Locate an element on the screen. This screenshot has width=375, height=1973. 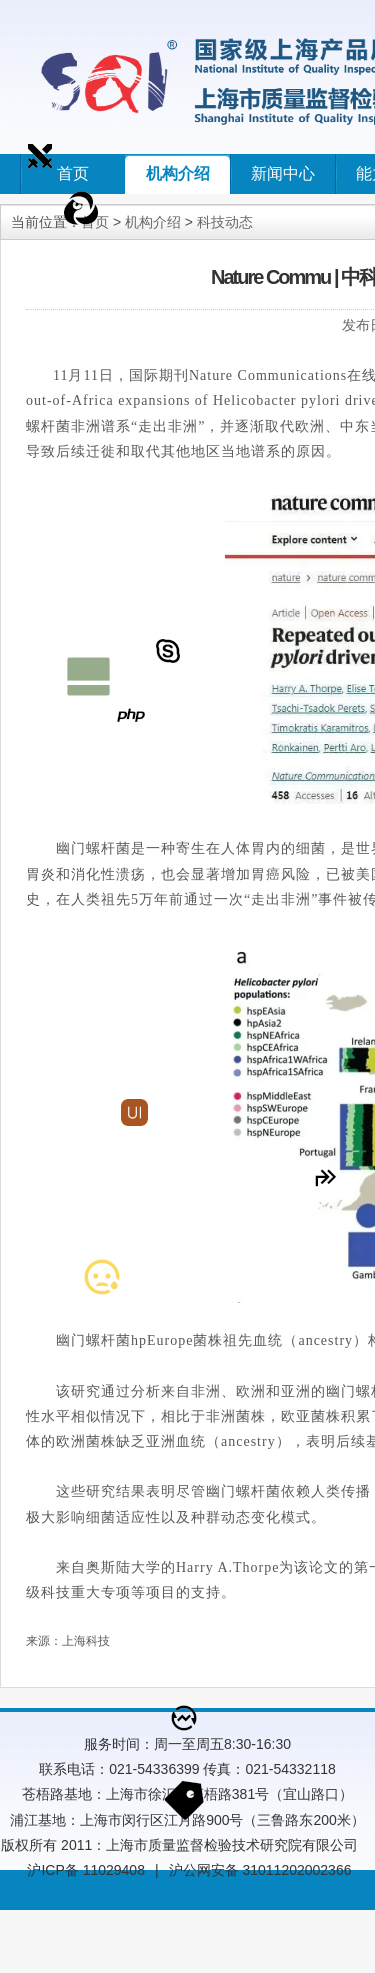
heroui brand logo is located at coordinates (134, 1112).